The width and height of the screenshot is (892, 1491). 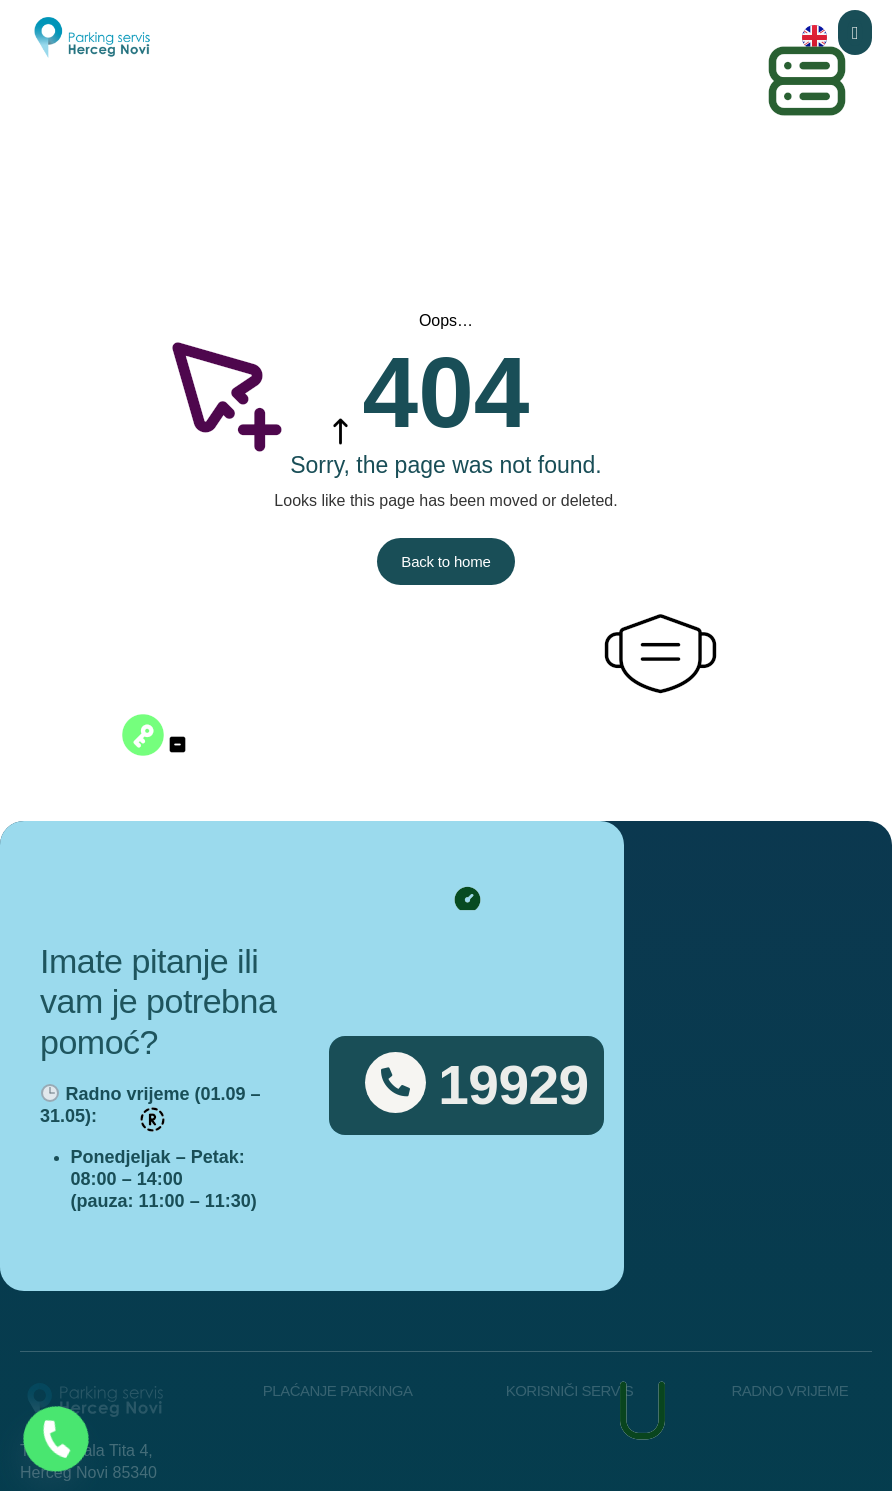 What do you see at coordinates (340, 431) in the screenshot?
I see `scroll to top of page` at bounding box center [340, 431].